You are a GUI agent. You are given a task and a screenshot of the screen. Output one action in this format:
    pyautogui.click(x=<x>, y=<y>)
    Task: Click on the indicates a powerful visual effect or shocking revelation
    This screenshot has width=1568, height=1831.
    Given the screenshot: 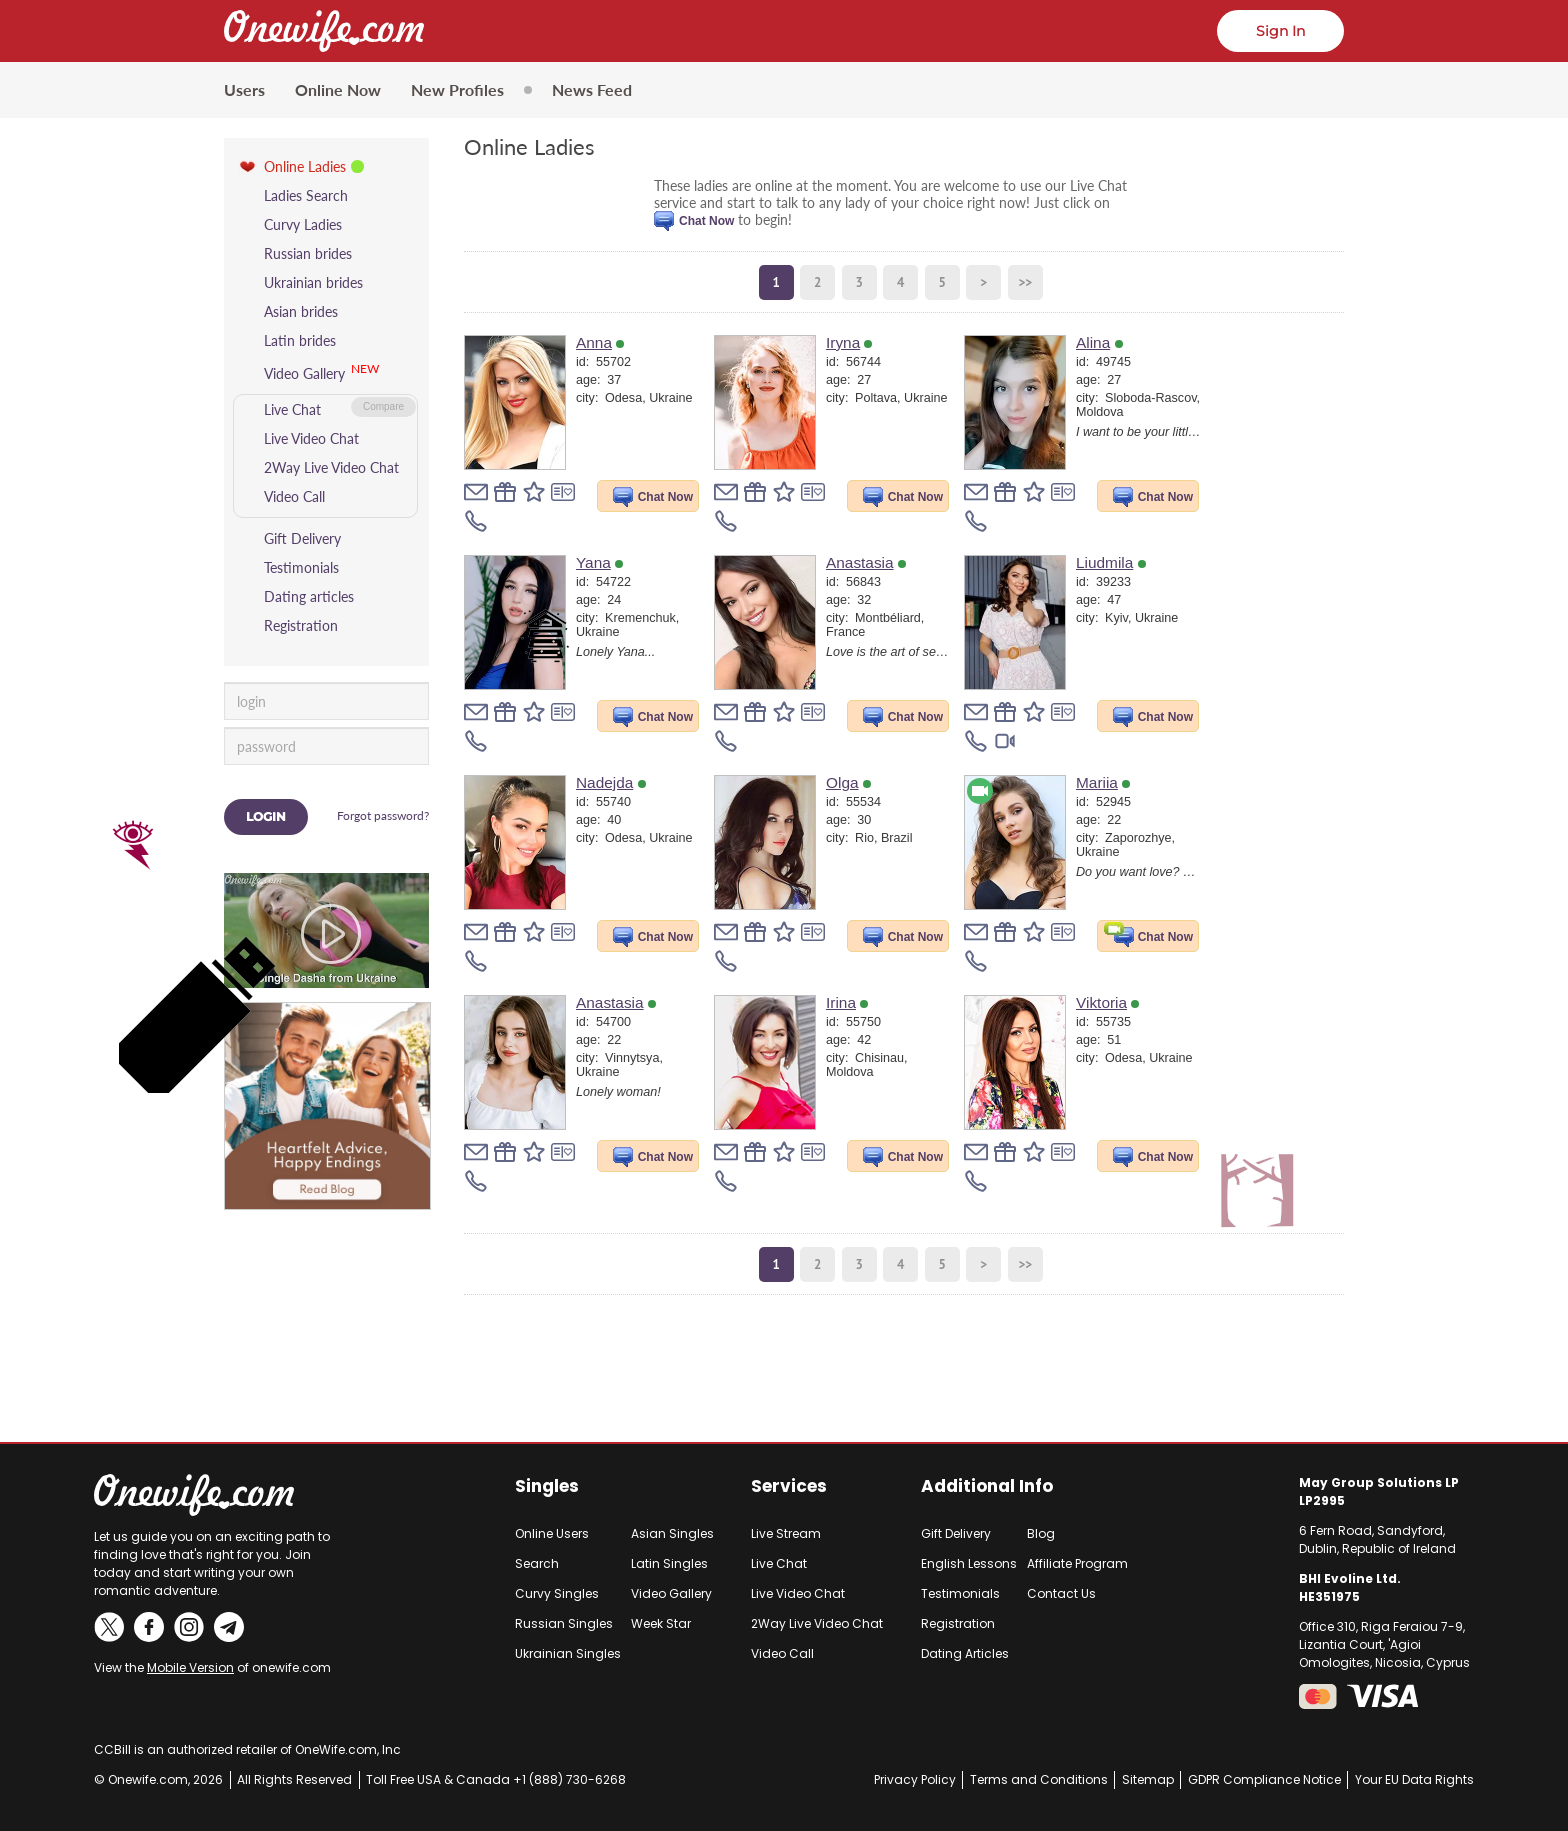 What is the action you would take?
    pyautogui.click(x=133, y=845)
    